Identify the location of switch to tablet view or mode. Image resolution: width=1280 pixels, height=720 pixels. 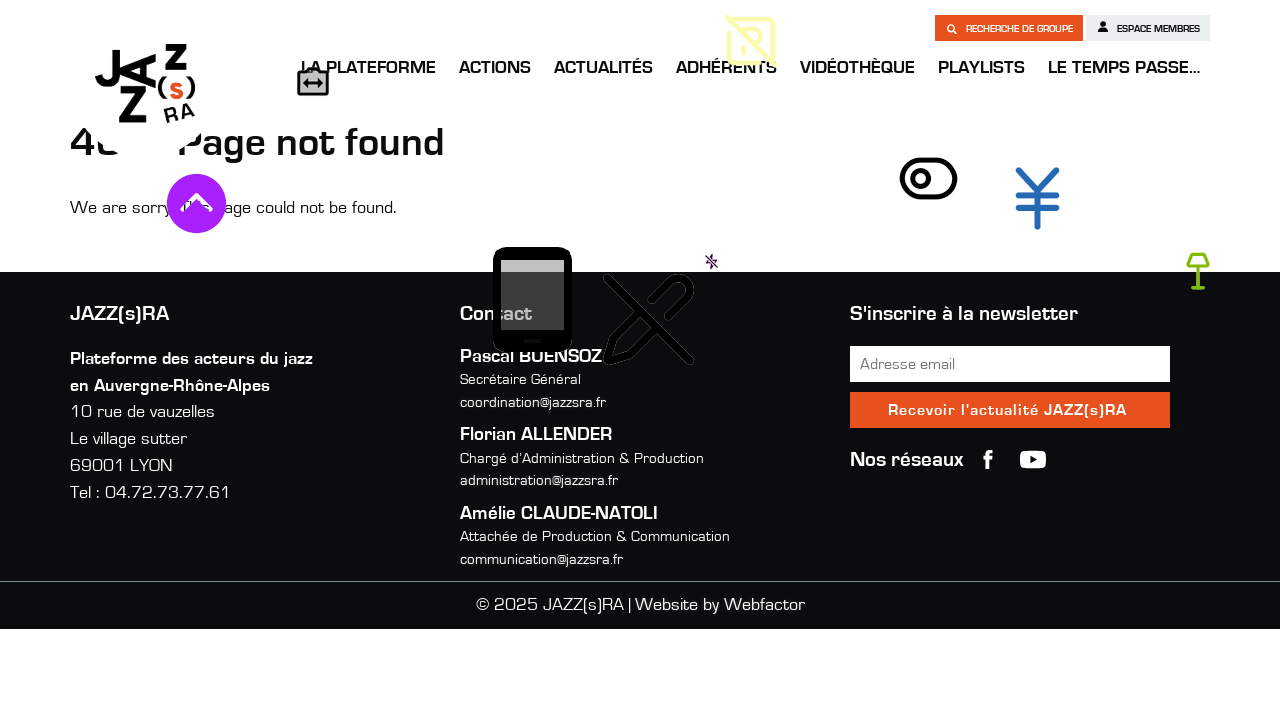
(532, 299).